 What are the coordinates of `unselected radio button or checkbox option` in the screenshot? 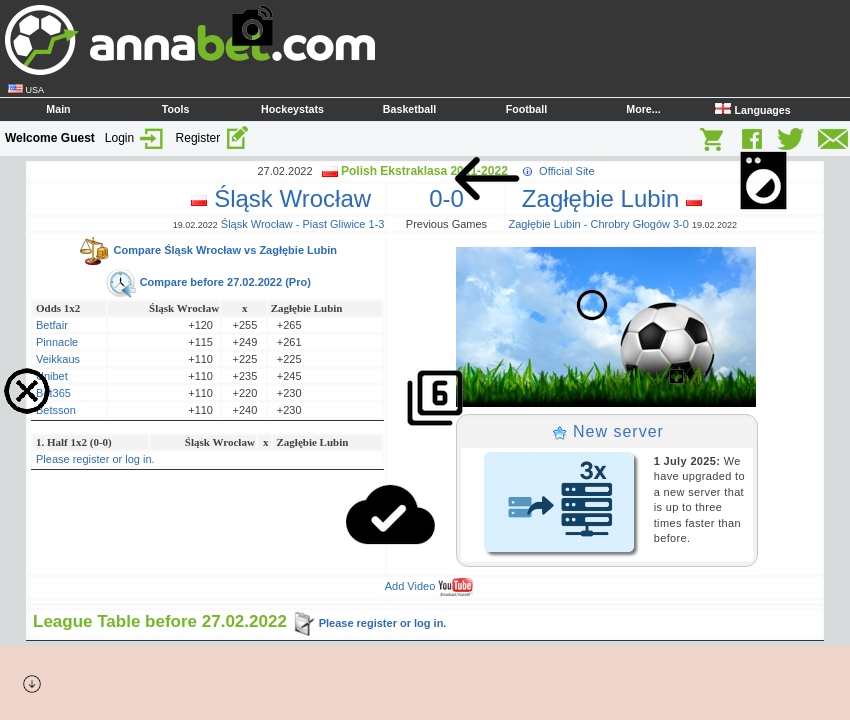 It's located at (592, 305).